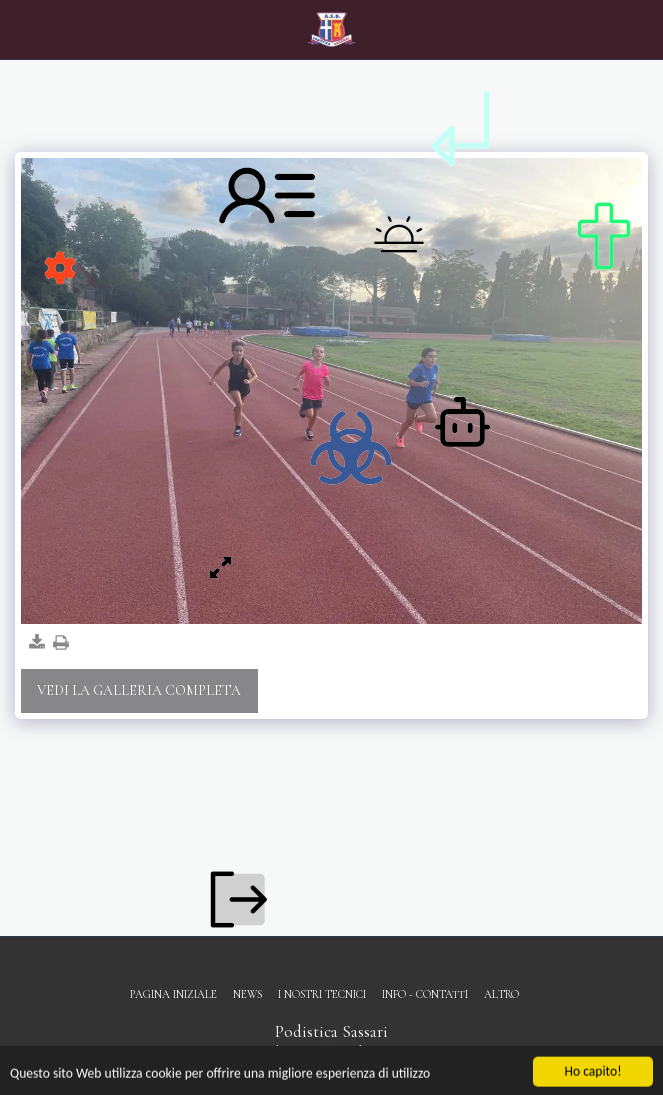 The width and height of the screenshot is (663, 1095). I want to click on toggle sunrise/sunset display mode, so click(399, 236).